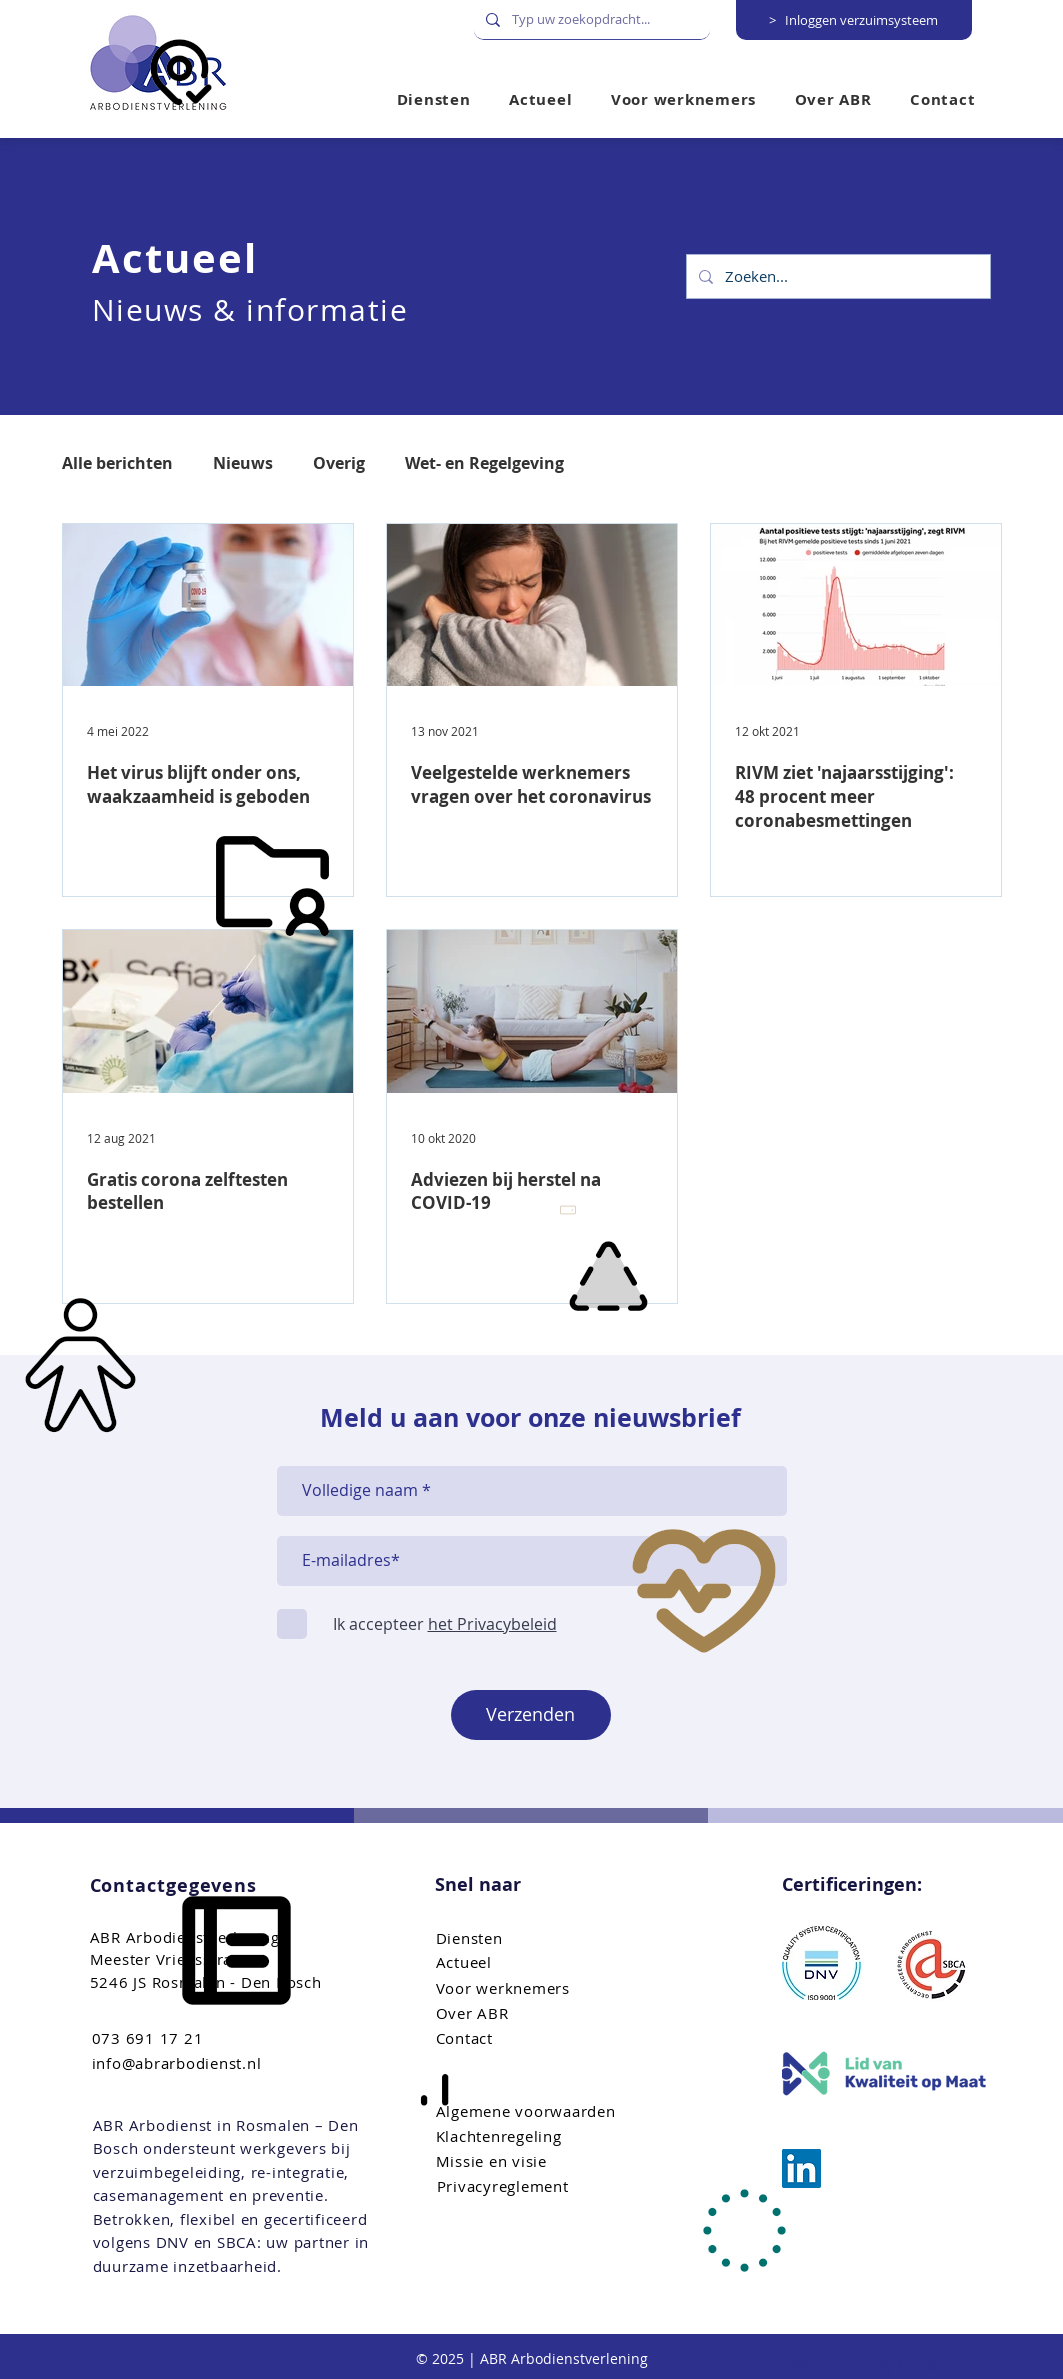 This screenshot has width=1063, height=2379. I want to click on view health or fitness data, so click(704, 1586).